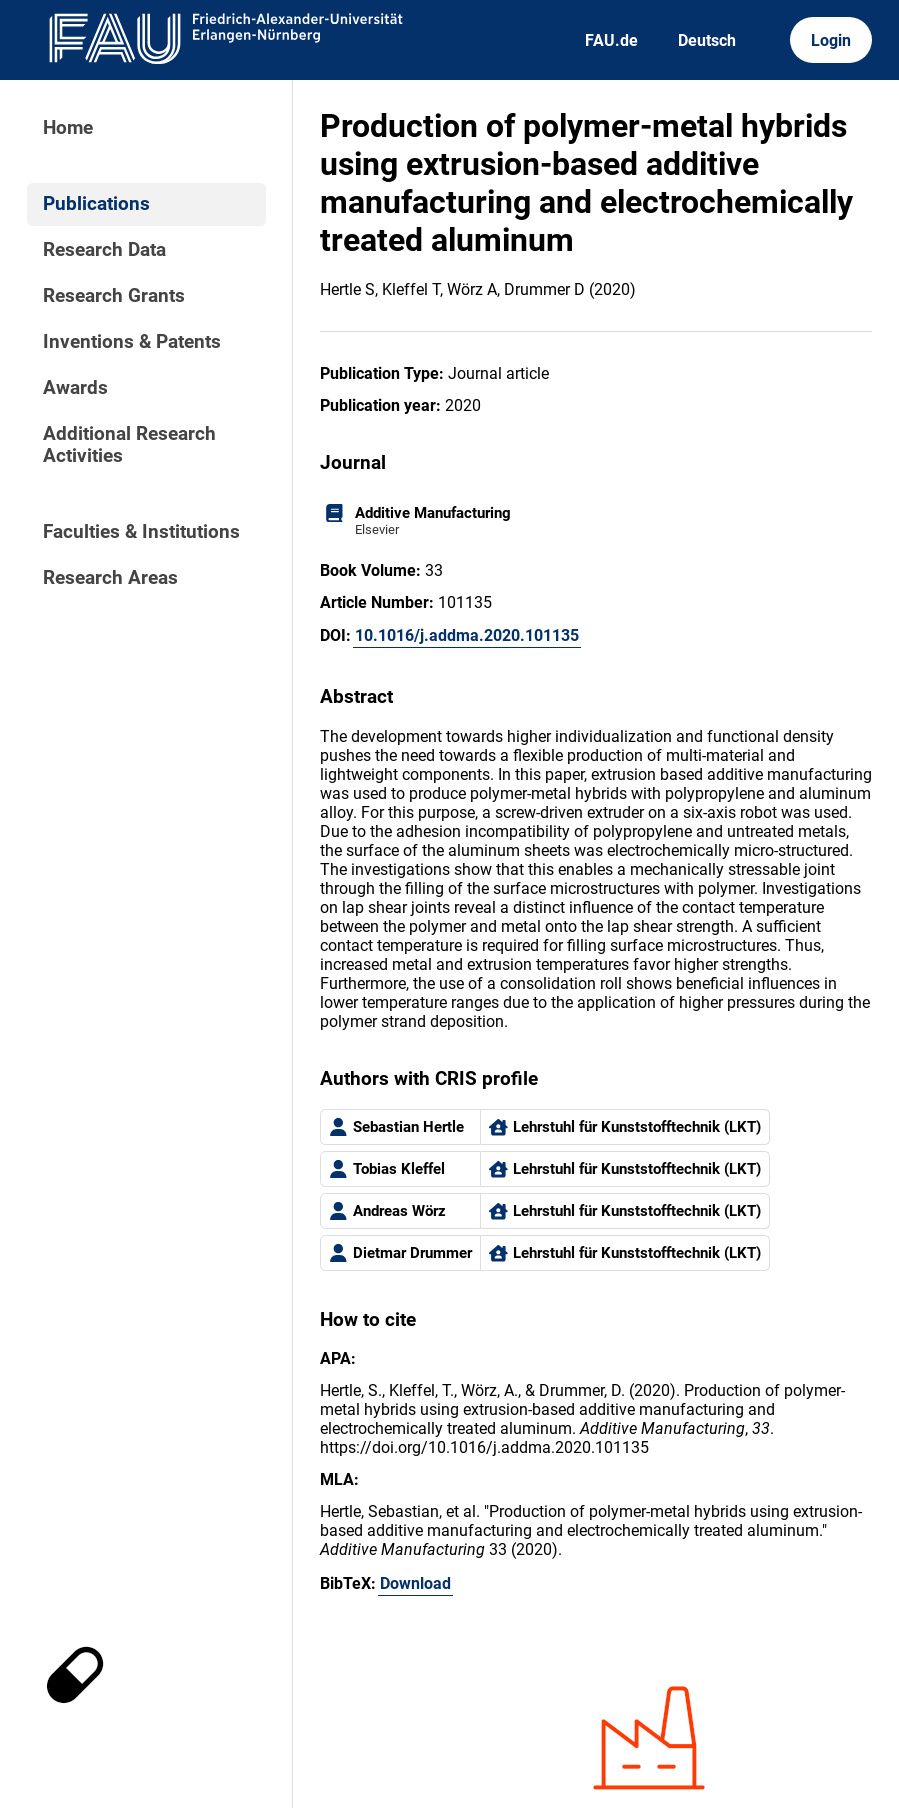  Describe the element at coordinates (649, 1742) in the screenshot. I see `view manufacturing or production facilities` at that location.